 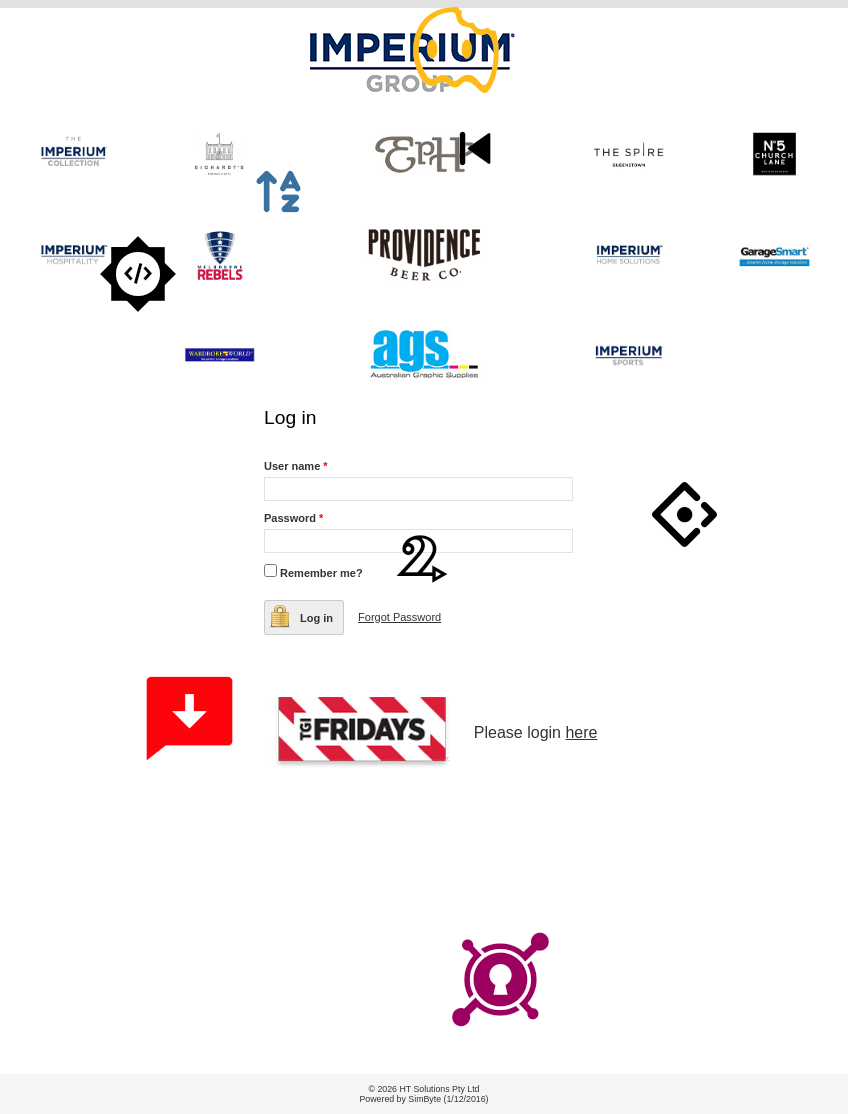 I want to click on sort alphabetically A to Z, so click(x=278, y=191).